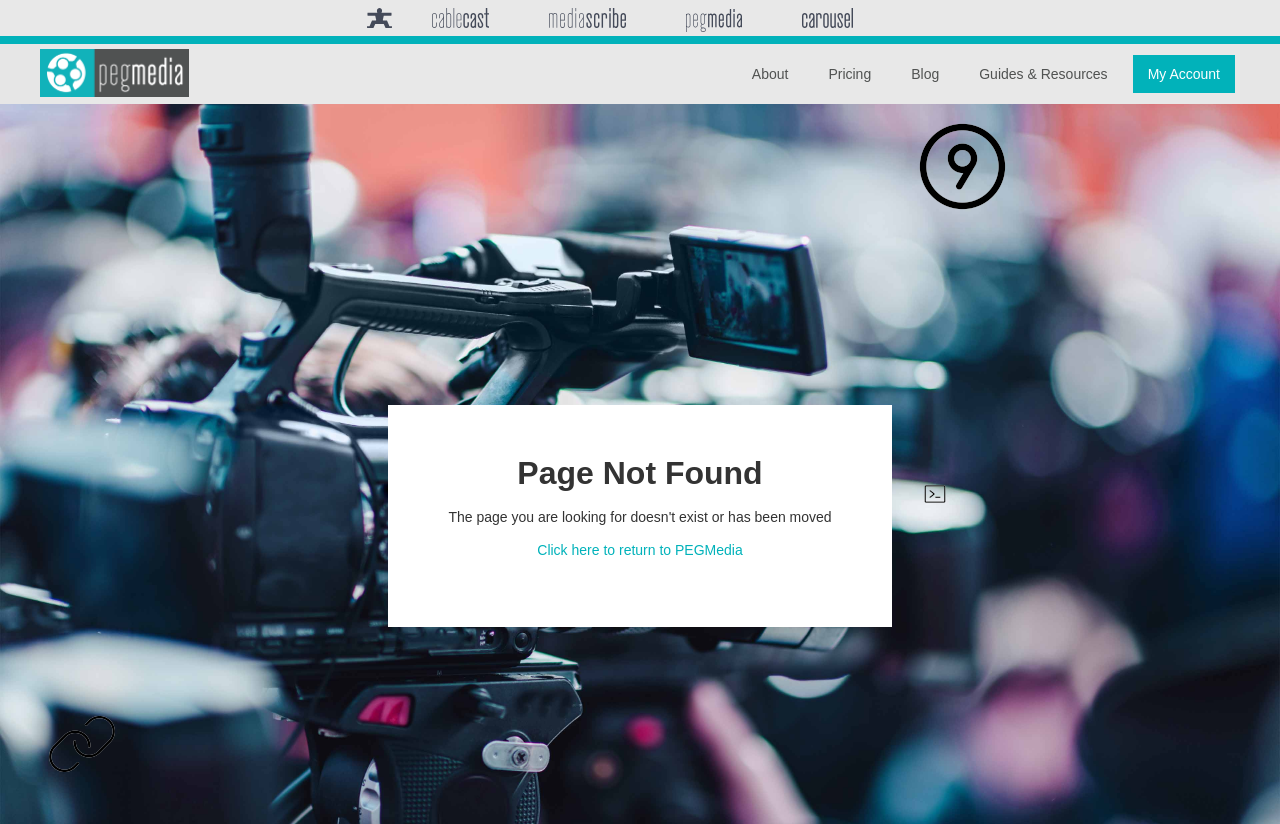 The width and height of the screenshot is (1280, 824). What do you see at coordinates (82, 744) in the screenshot?
I see `copy or share a link` at bounding box center [82, 744].